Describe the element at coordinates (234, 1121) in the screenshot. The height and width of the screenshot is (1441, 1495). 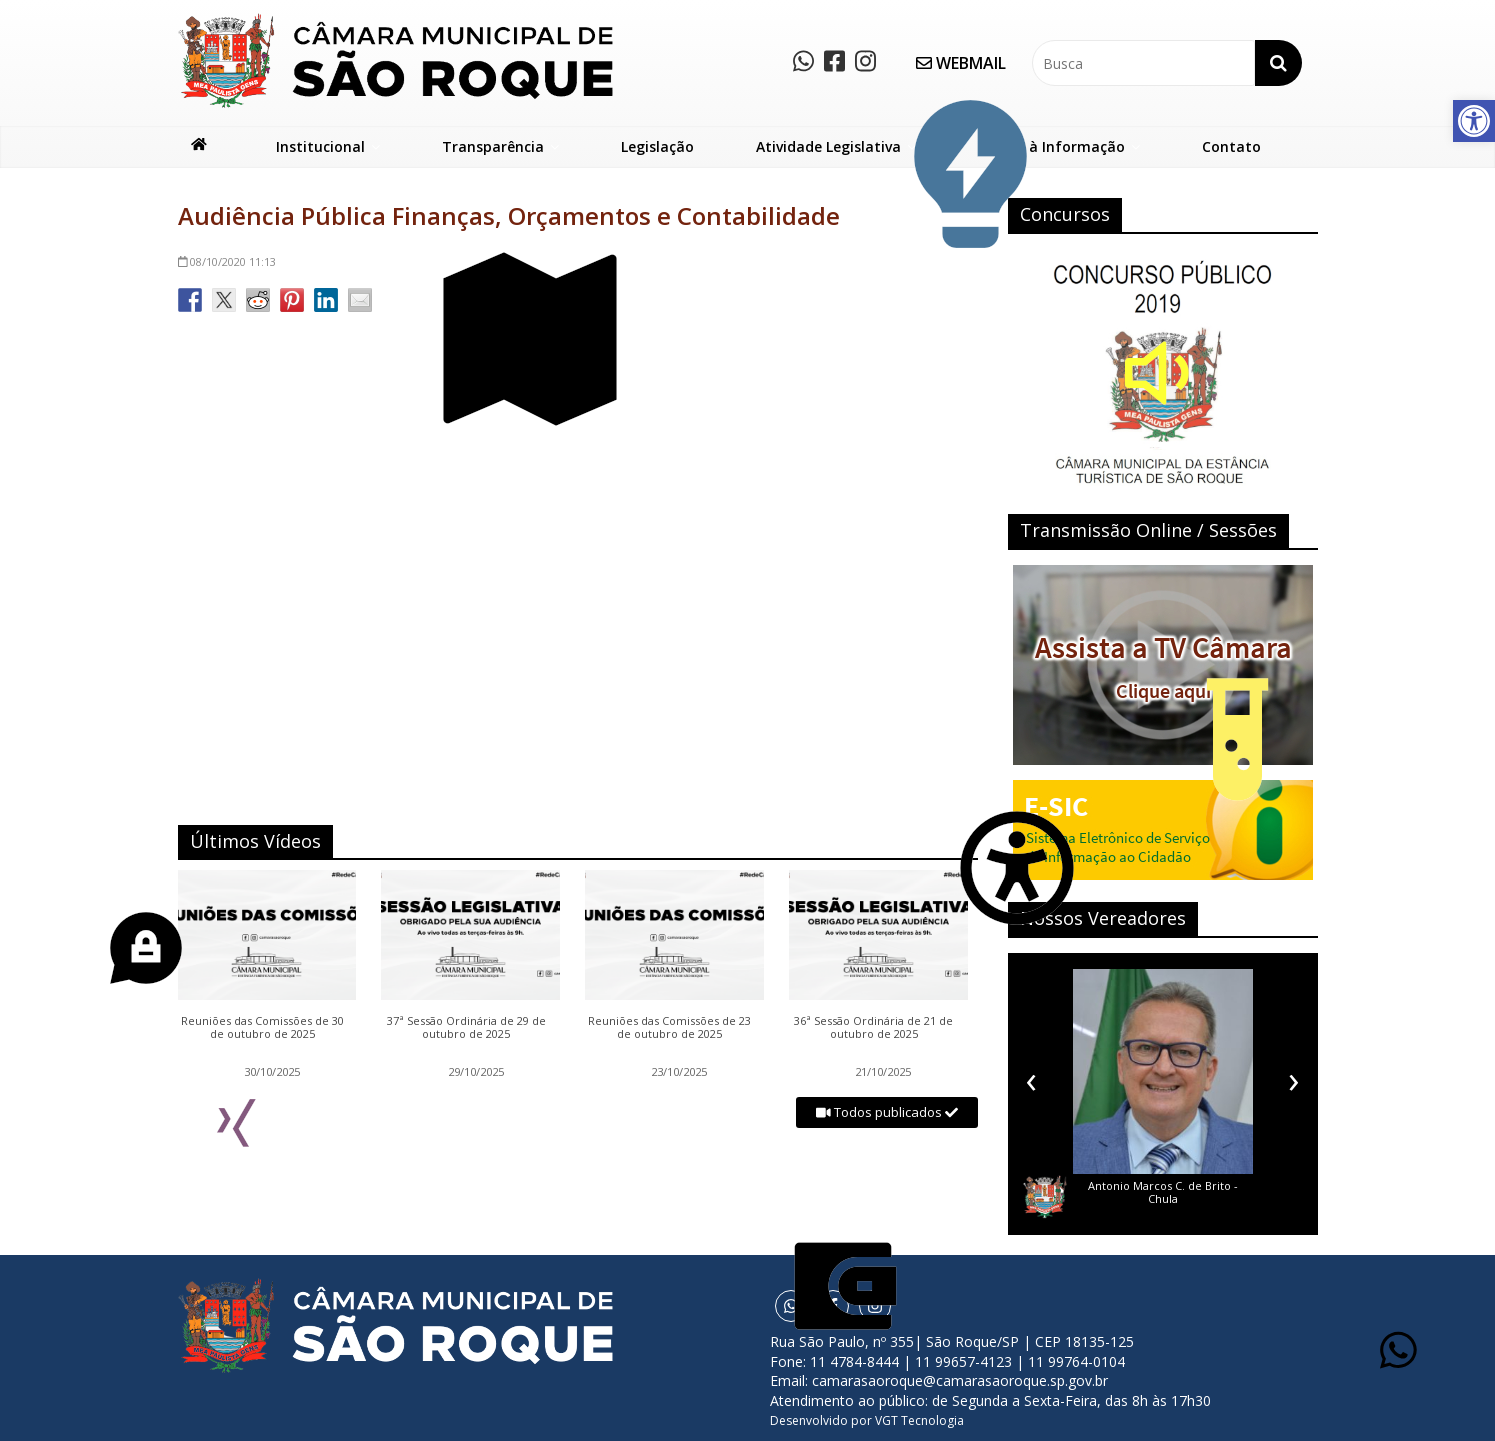
I see `link to Xing professional network profile` at that location.